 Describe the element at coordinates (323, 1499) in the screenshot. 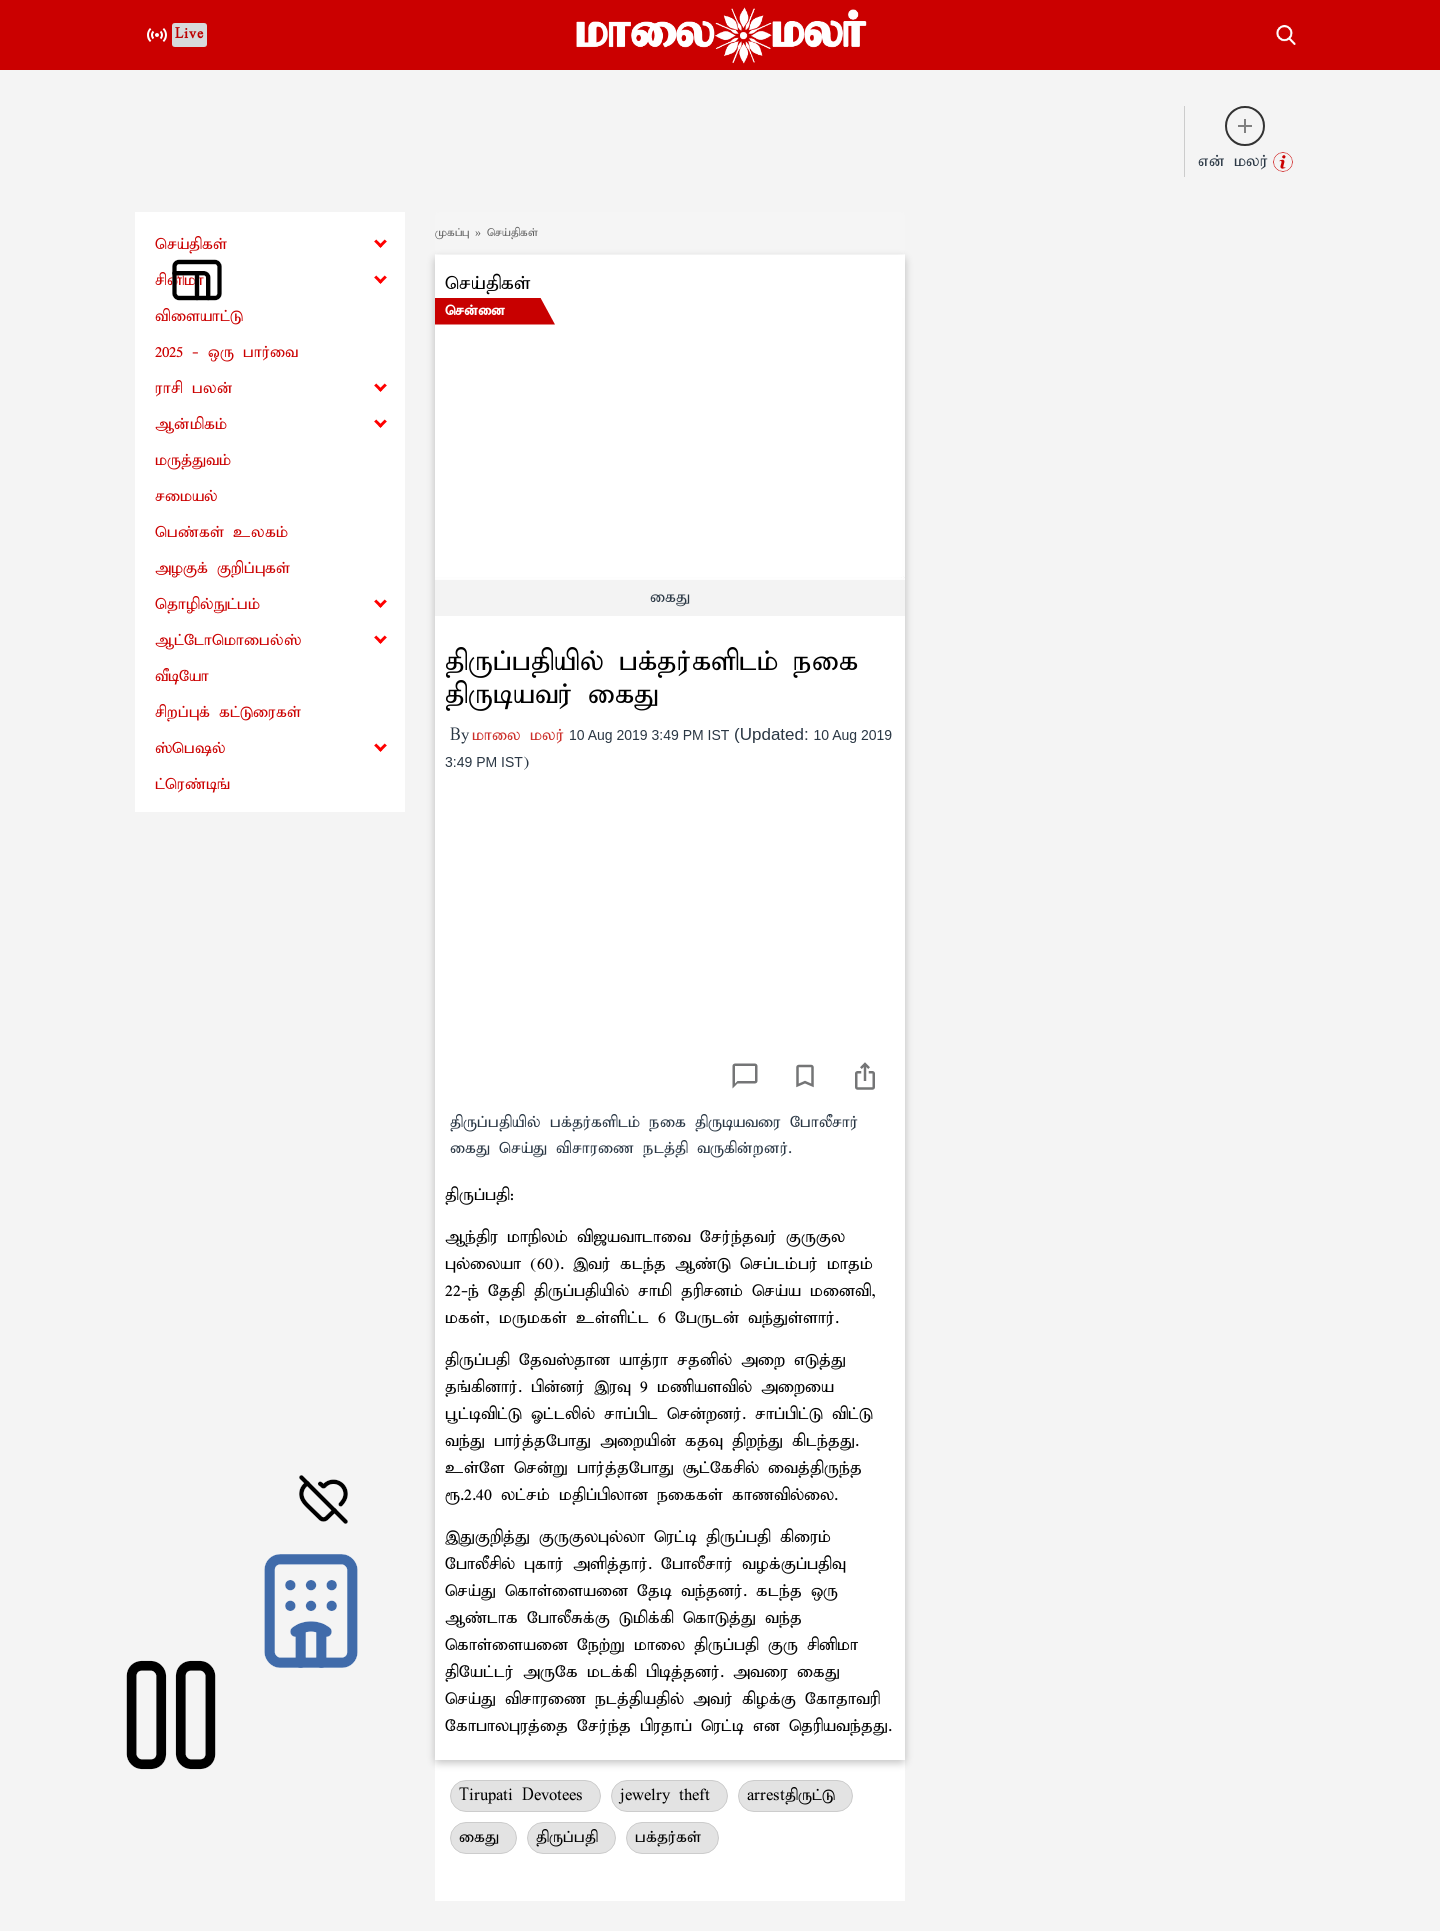

I see `remove from favorites` at that location.